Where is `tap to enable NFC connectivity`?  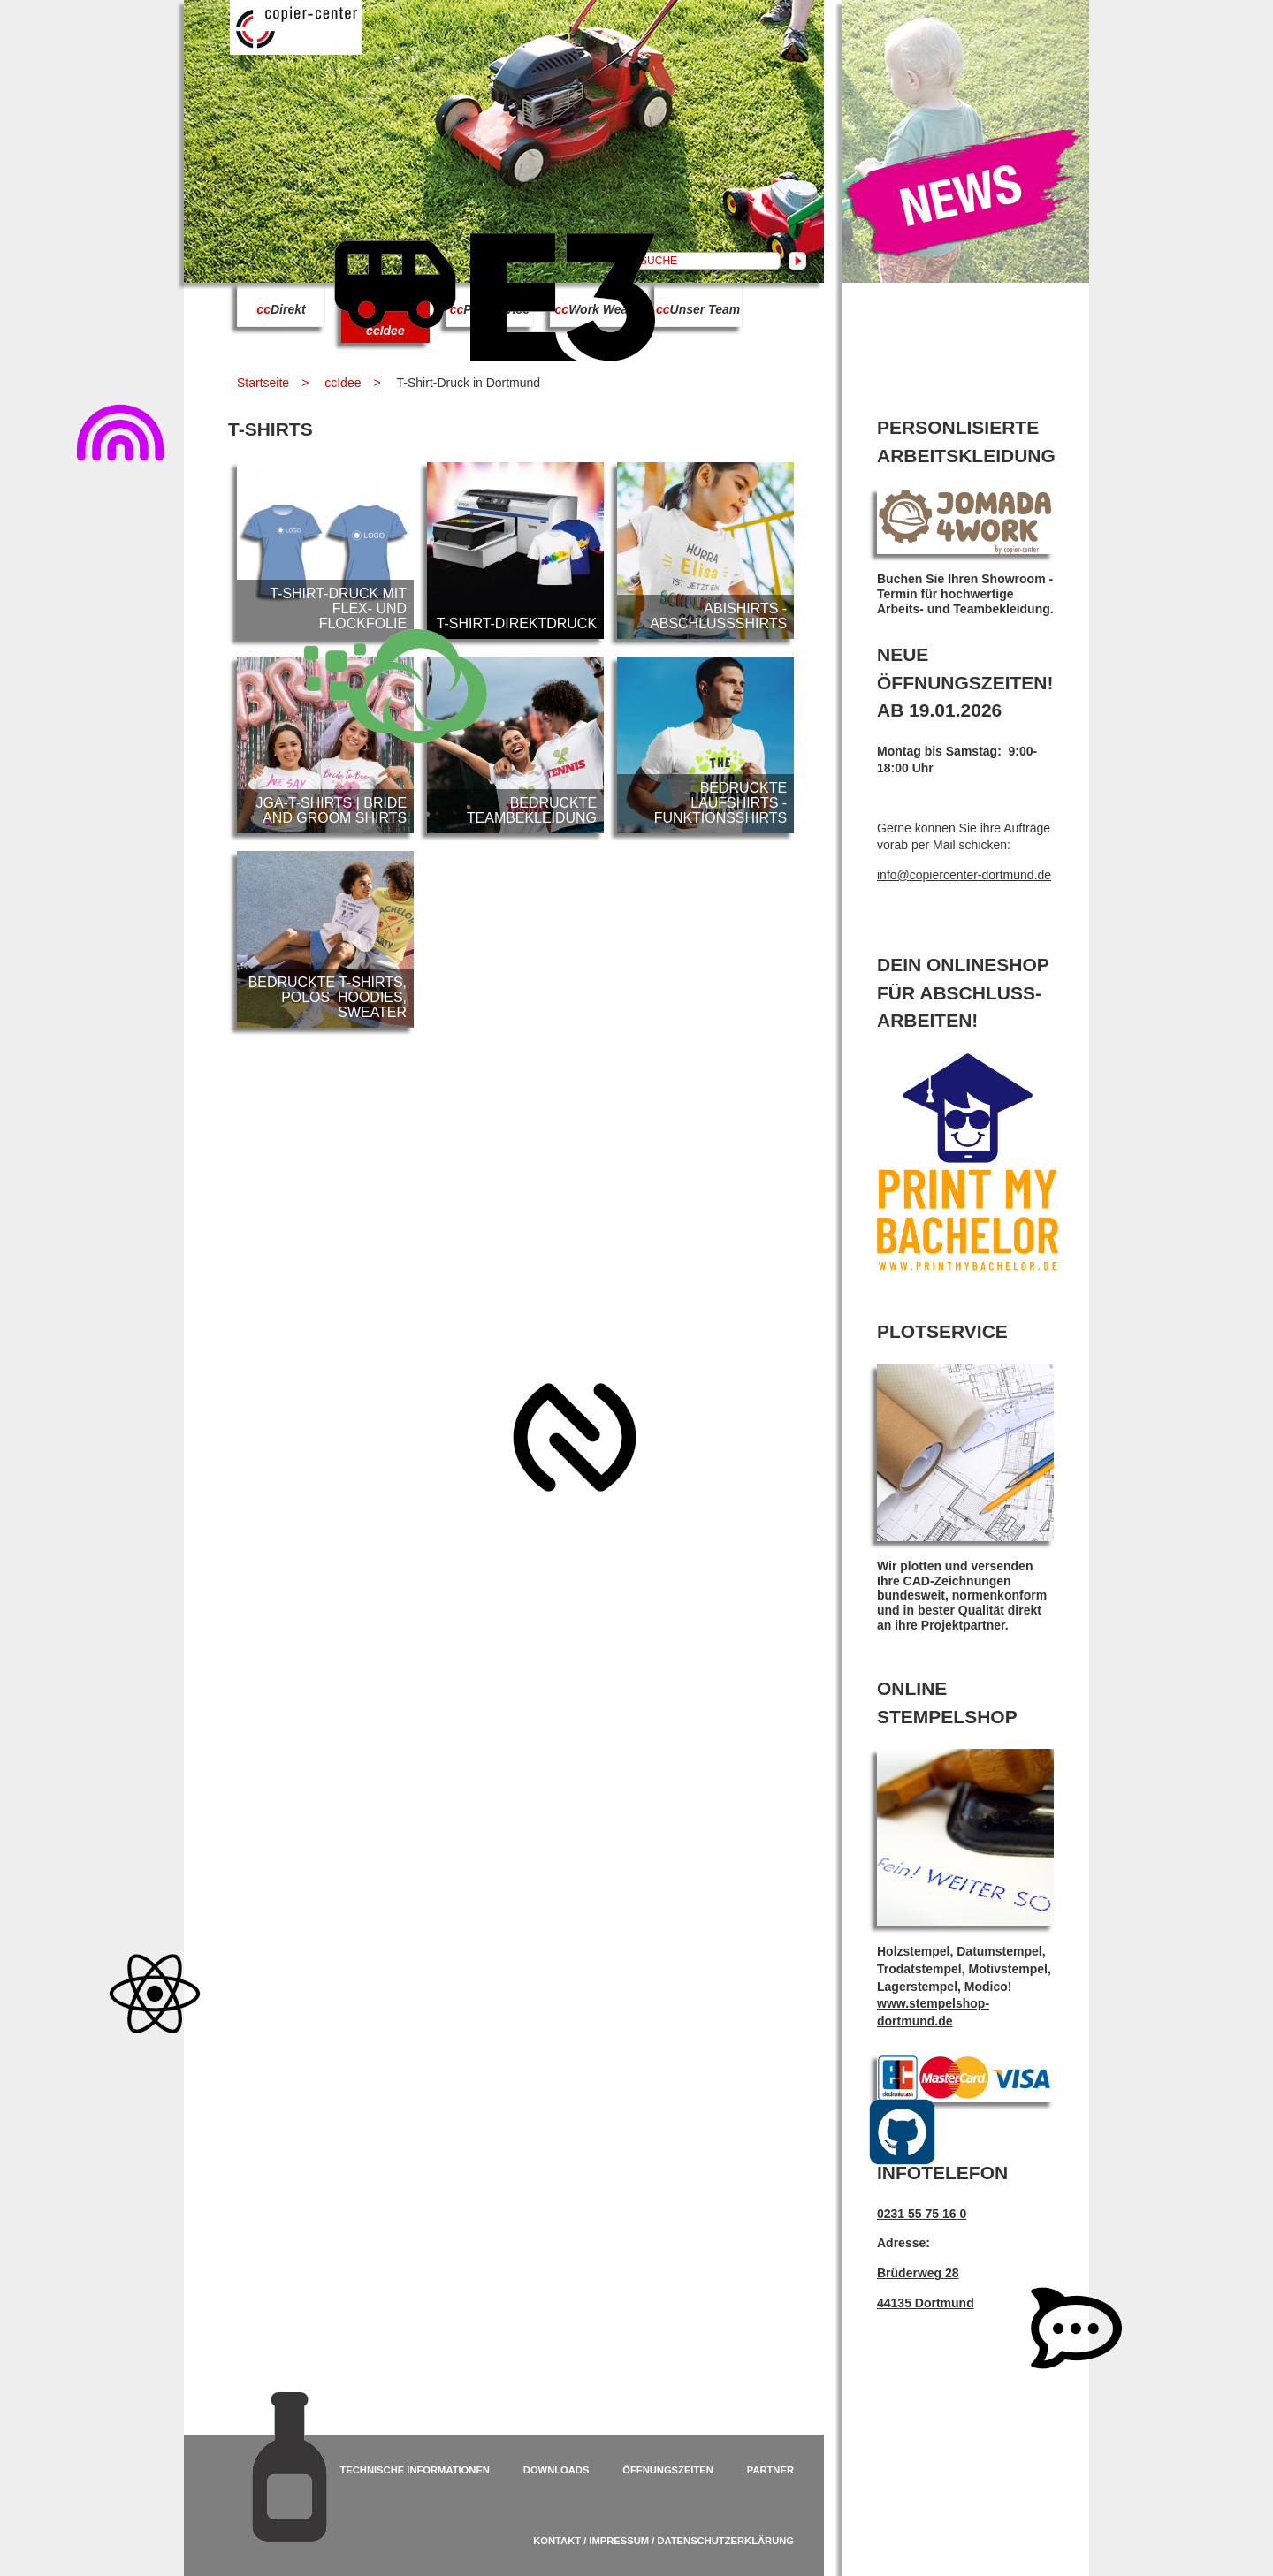 tap to enable NFC connectivity is located at coordinates (574, 1437).